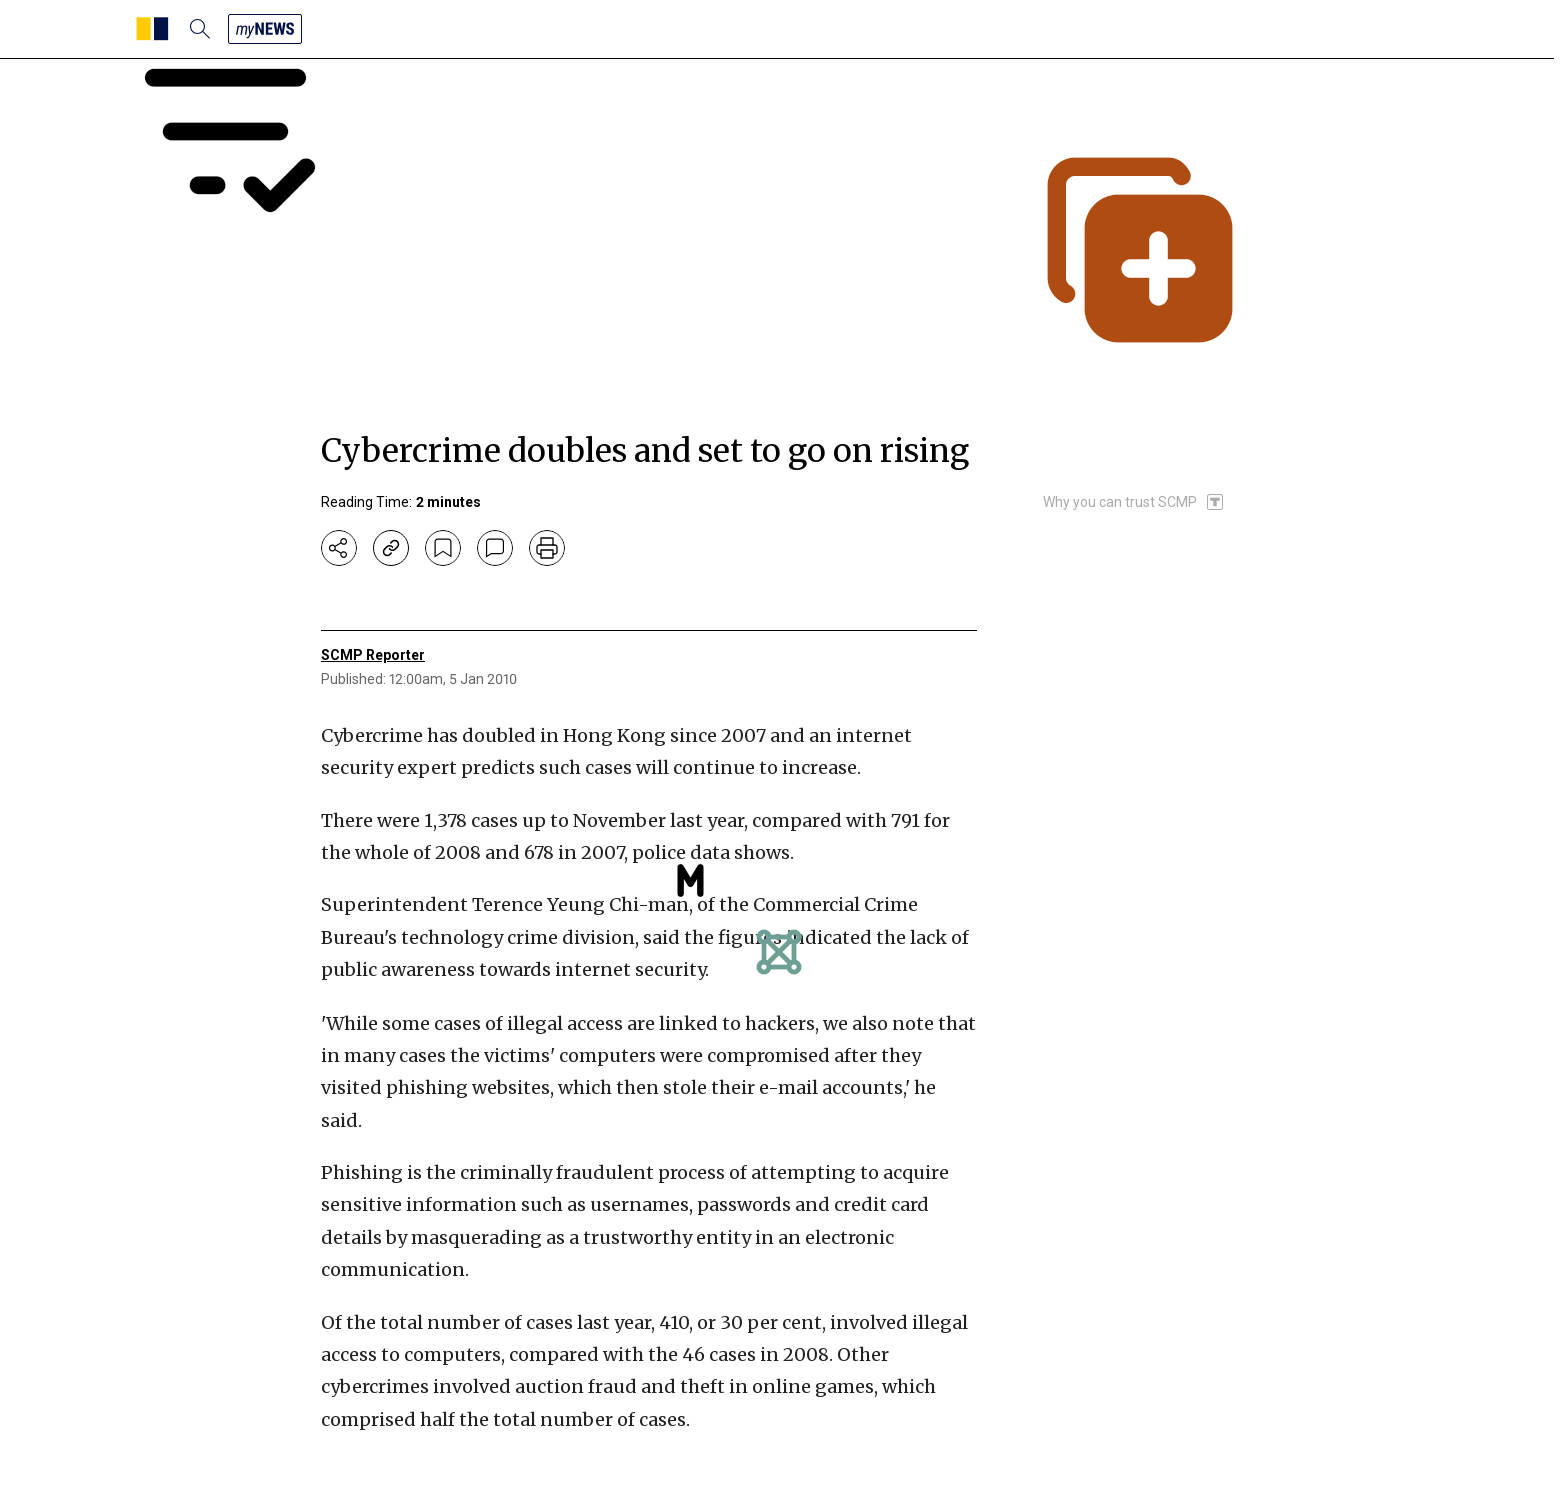  Describe the element at coordinates (1140, 250) in the screenshot. I see `copy and add to clipboard` at that location.